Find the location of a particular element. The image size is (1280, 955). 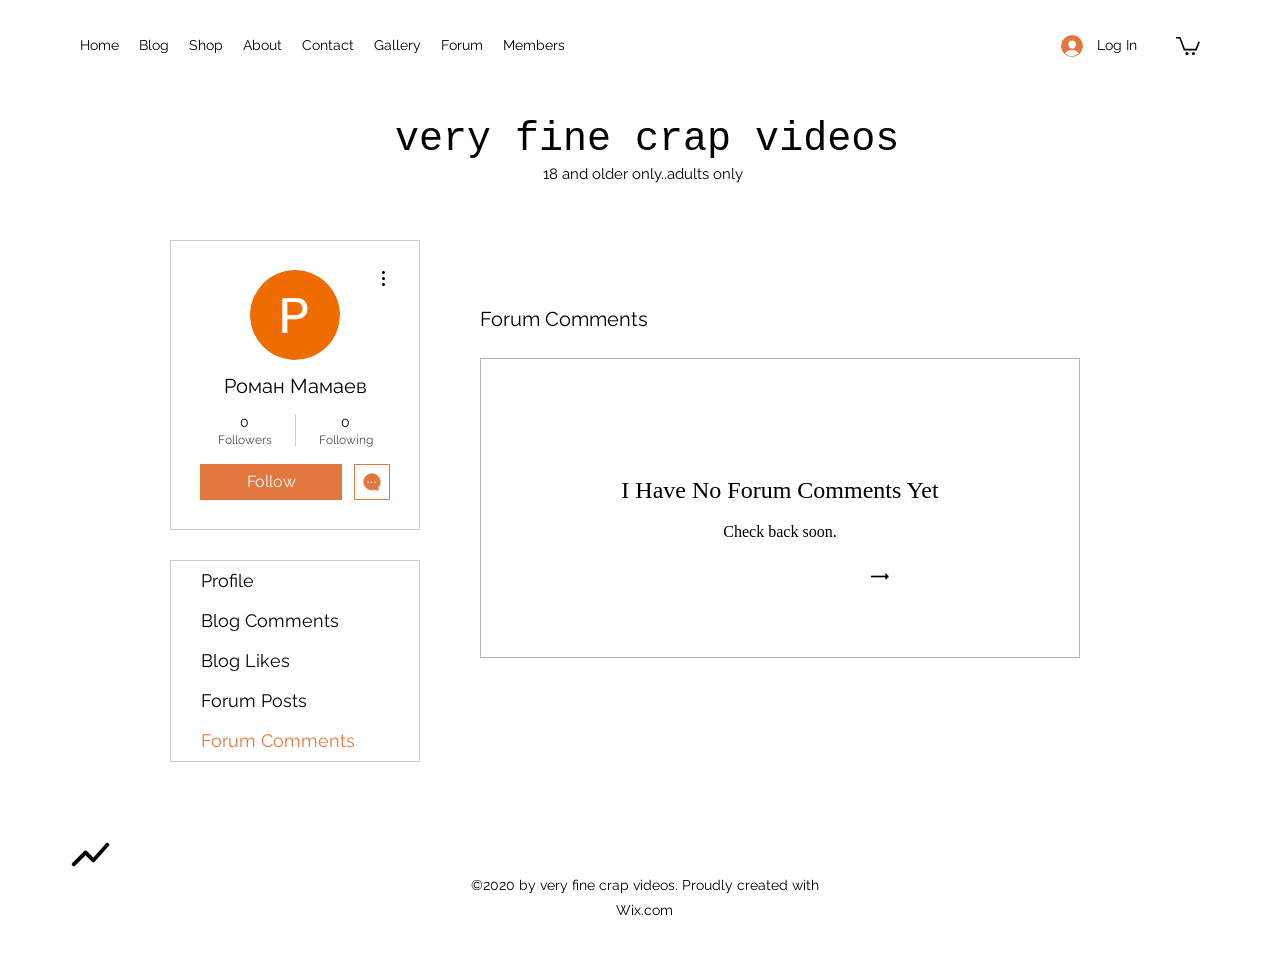

indicates no change or stable trend is located at coordinates (879, 576).